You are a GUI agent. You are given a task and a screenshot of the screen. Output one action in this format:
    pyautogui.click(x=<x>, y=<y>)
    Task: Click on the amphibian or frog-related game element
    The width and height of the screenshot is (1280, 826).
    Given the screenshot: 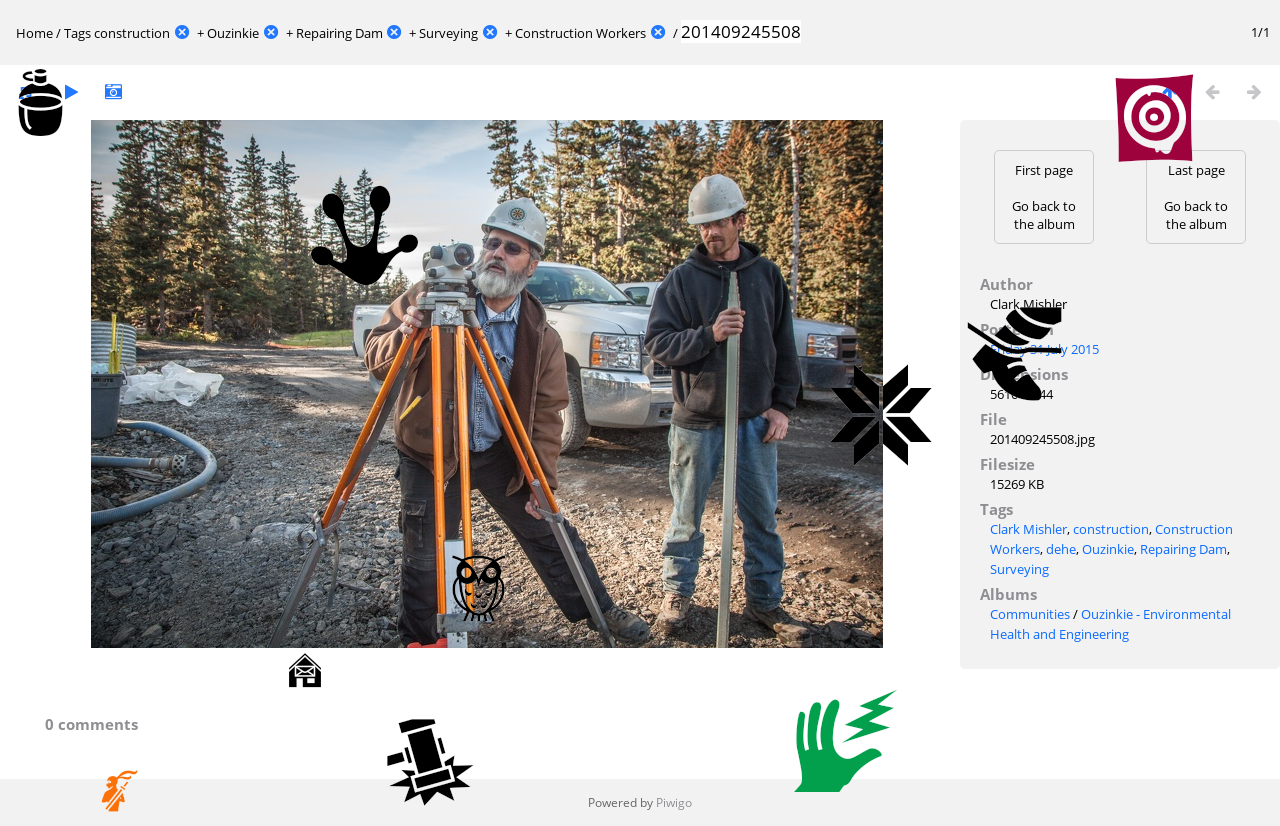 What is the action you would take?
    pyautogui.click(x=364, y=235)
    